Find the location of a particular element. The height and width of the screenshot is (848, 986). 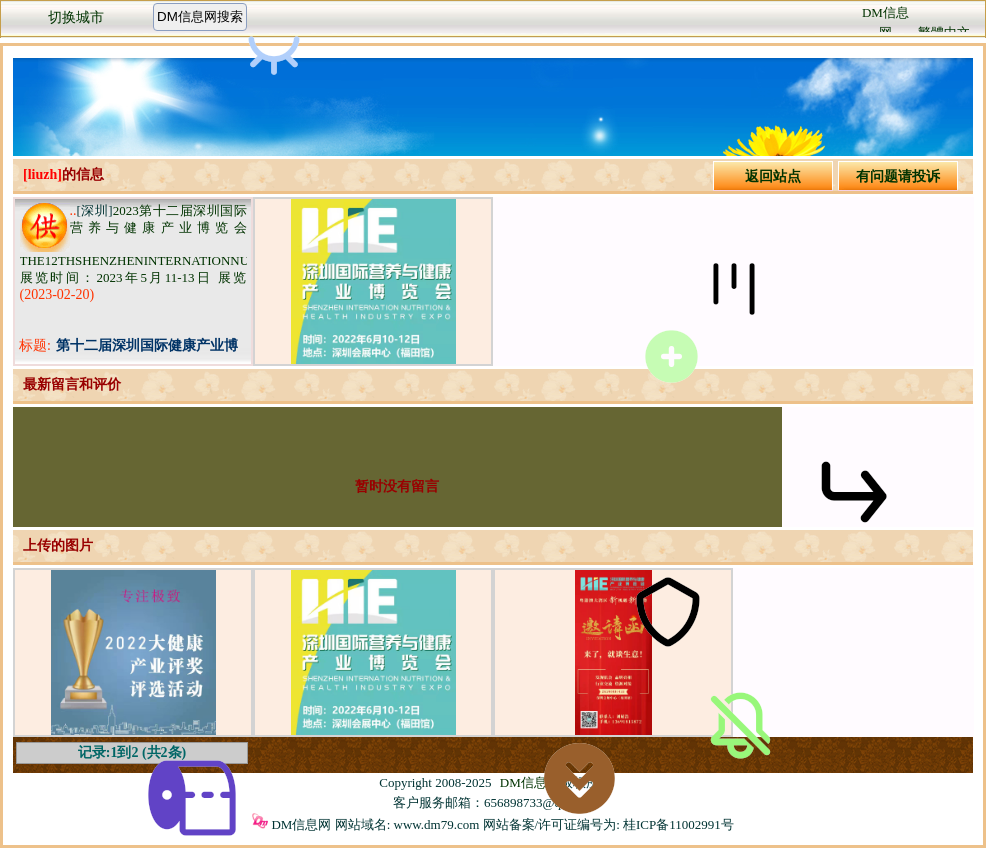

navigate to sub-item or nested content is located at coordinates (852, 492).